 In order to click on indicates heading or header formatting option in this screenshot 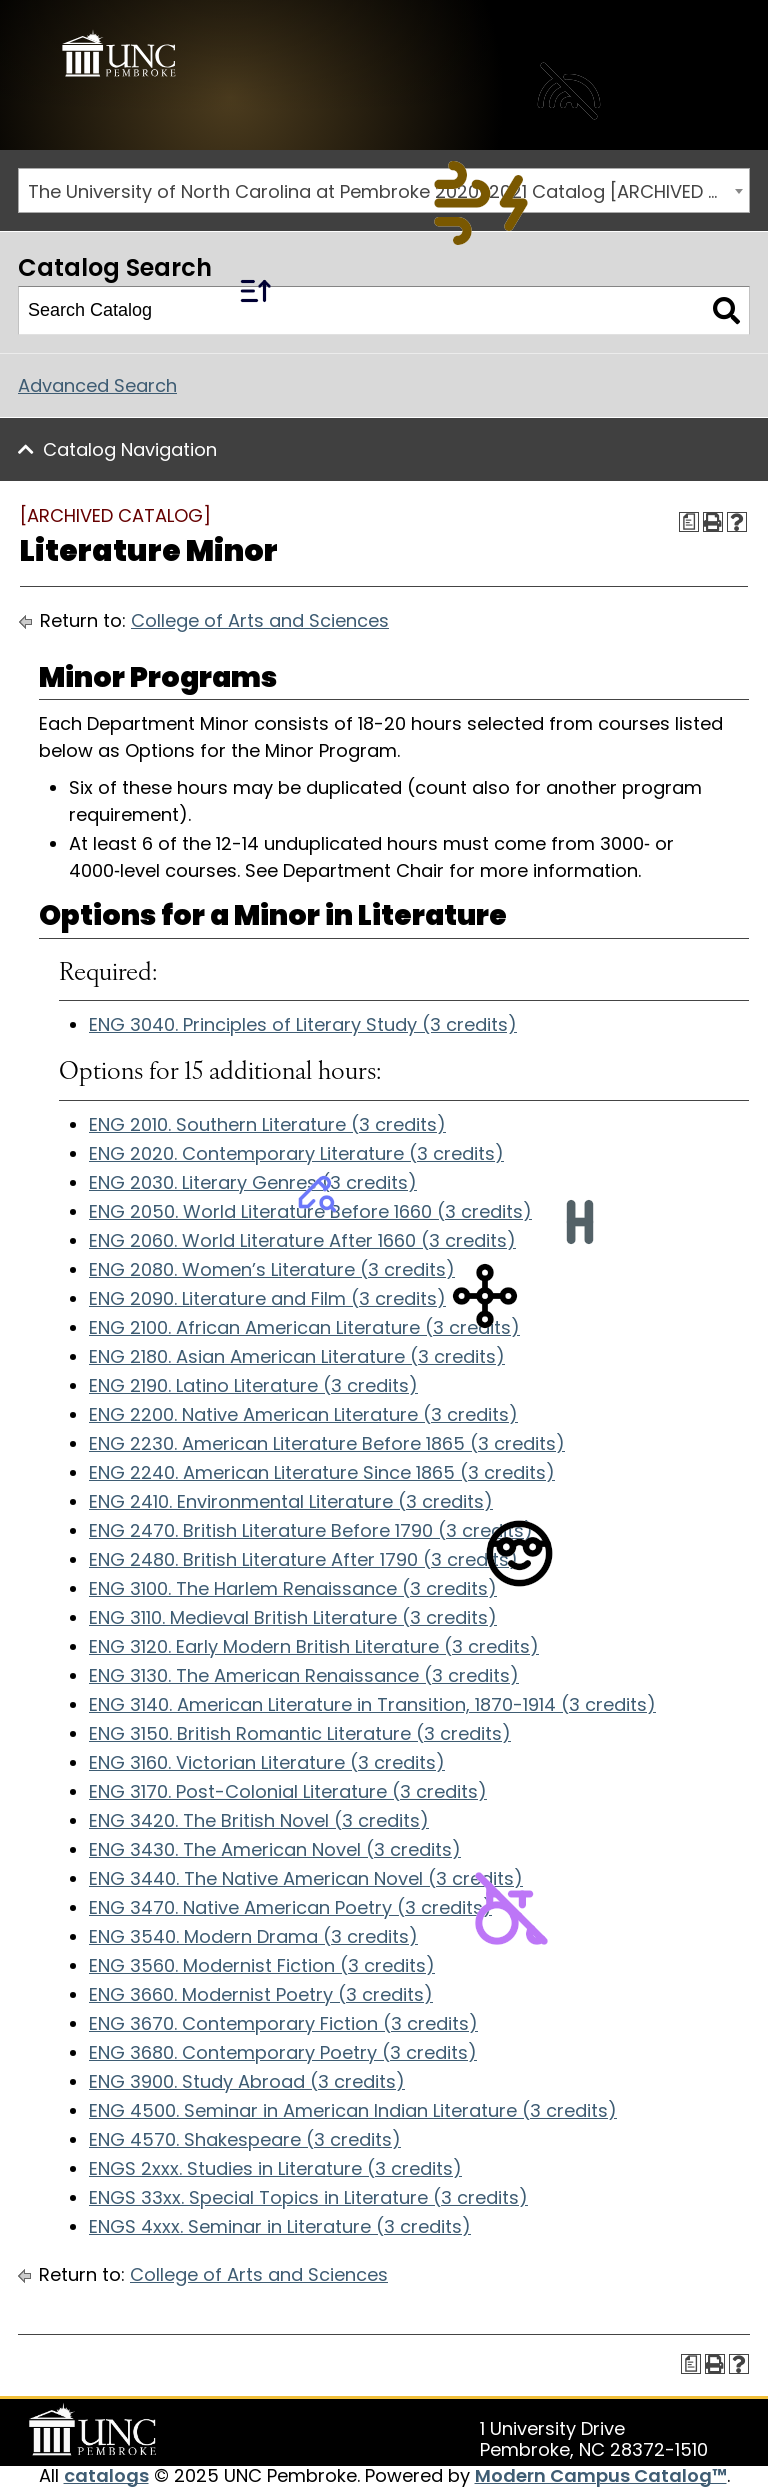, I will do `click(580, 1222)`.